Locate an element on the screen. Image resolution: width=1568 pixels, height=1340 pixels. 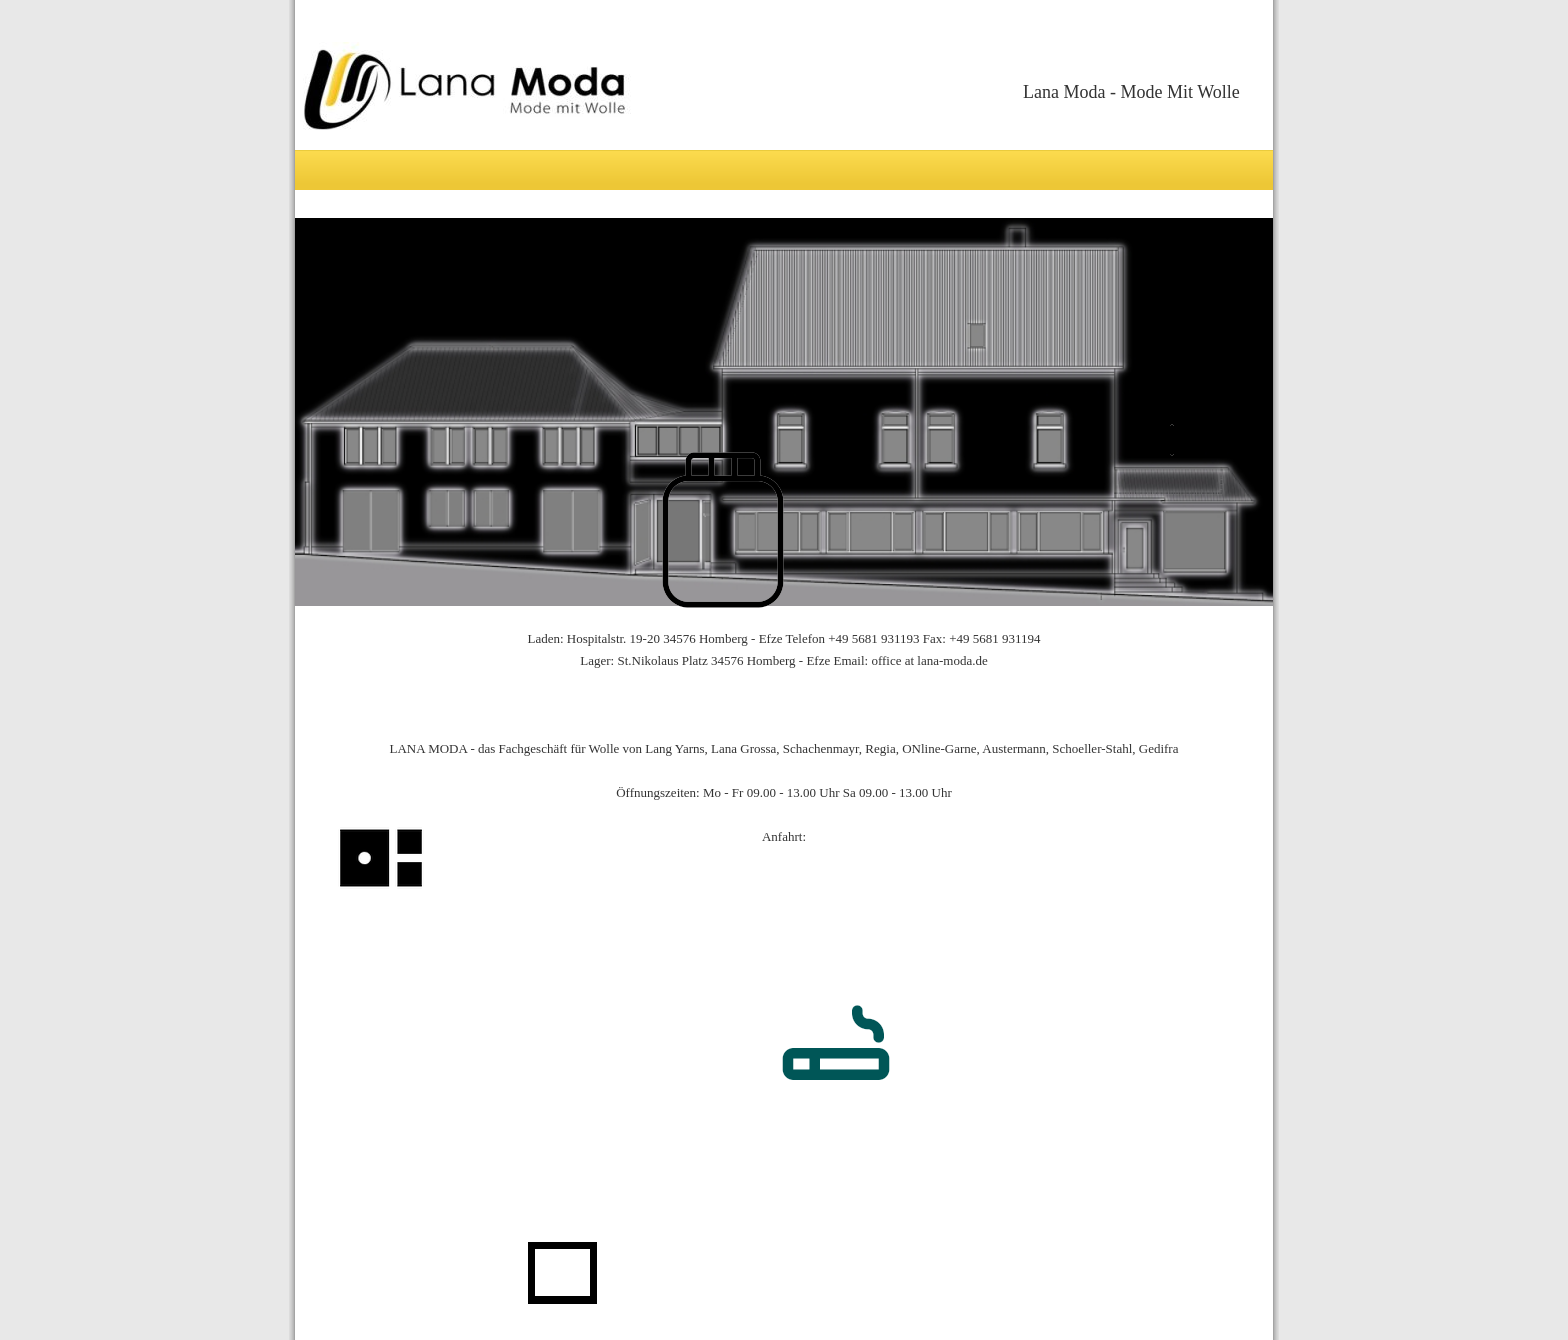
crop image to 3:2 aspect ratio is located at coordinates (562, 1272).